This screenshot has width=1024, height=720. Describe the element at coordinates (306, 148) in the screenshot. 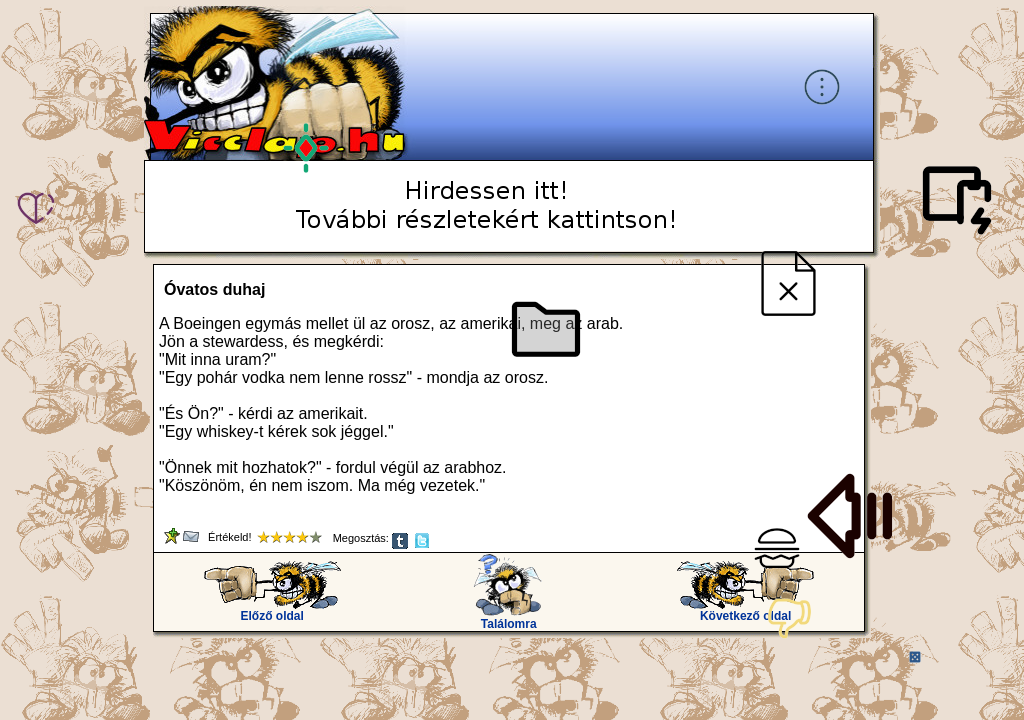

I see `align keyframe to center of timeline` at that location.